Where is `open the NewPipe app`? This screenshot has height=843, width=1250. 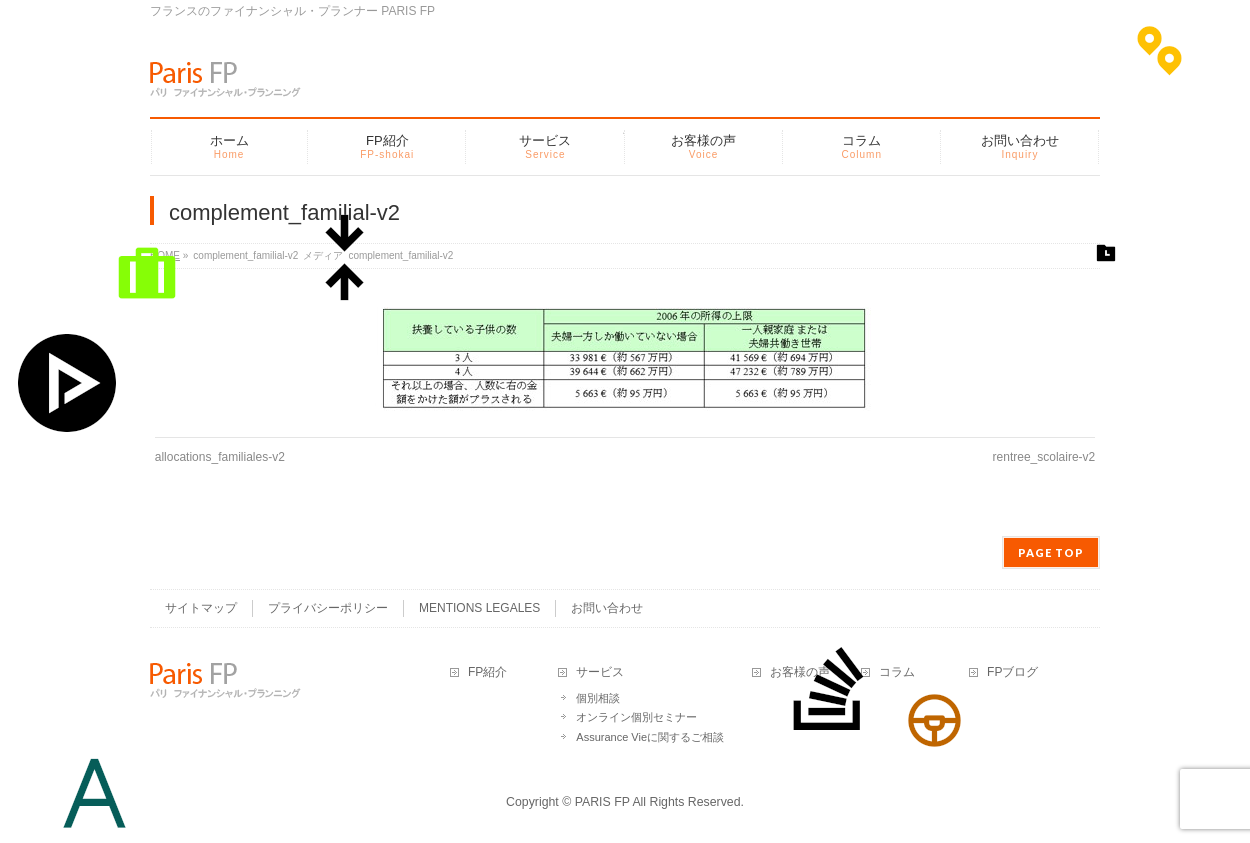 open the NewPipe app is located at coordinates (67, 383).